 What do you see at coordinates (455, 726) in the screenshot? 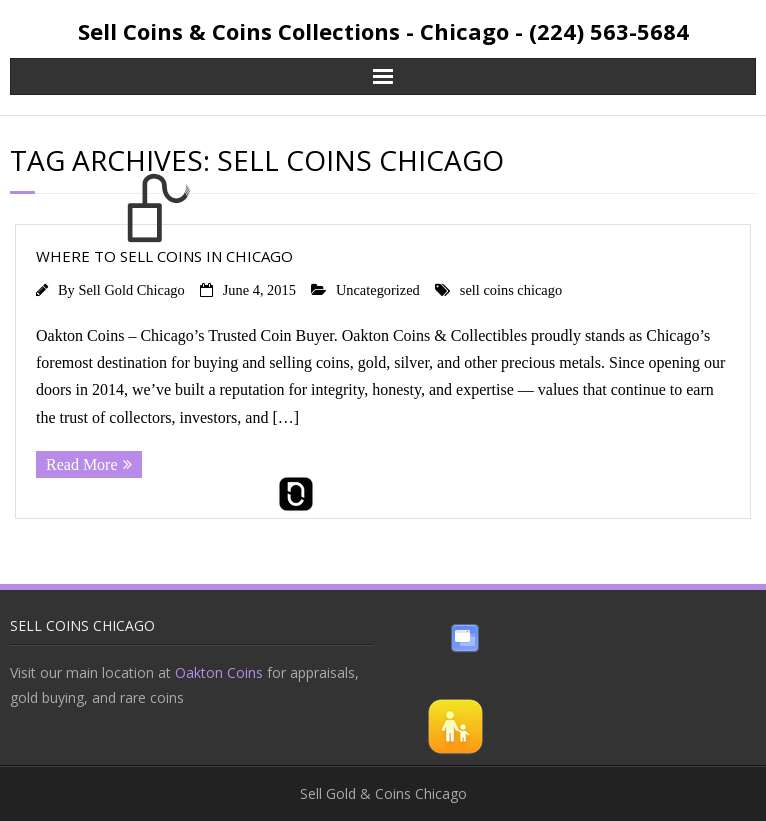
I see `open parental controls settings` at bounding box center [455, 726].